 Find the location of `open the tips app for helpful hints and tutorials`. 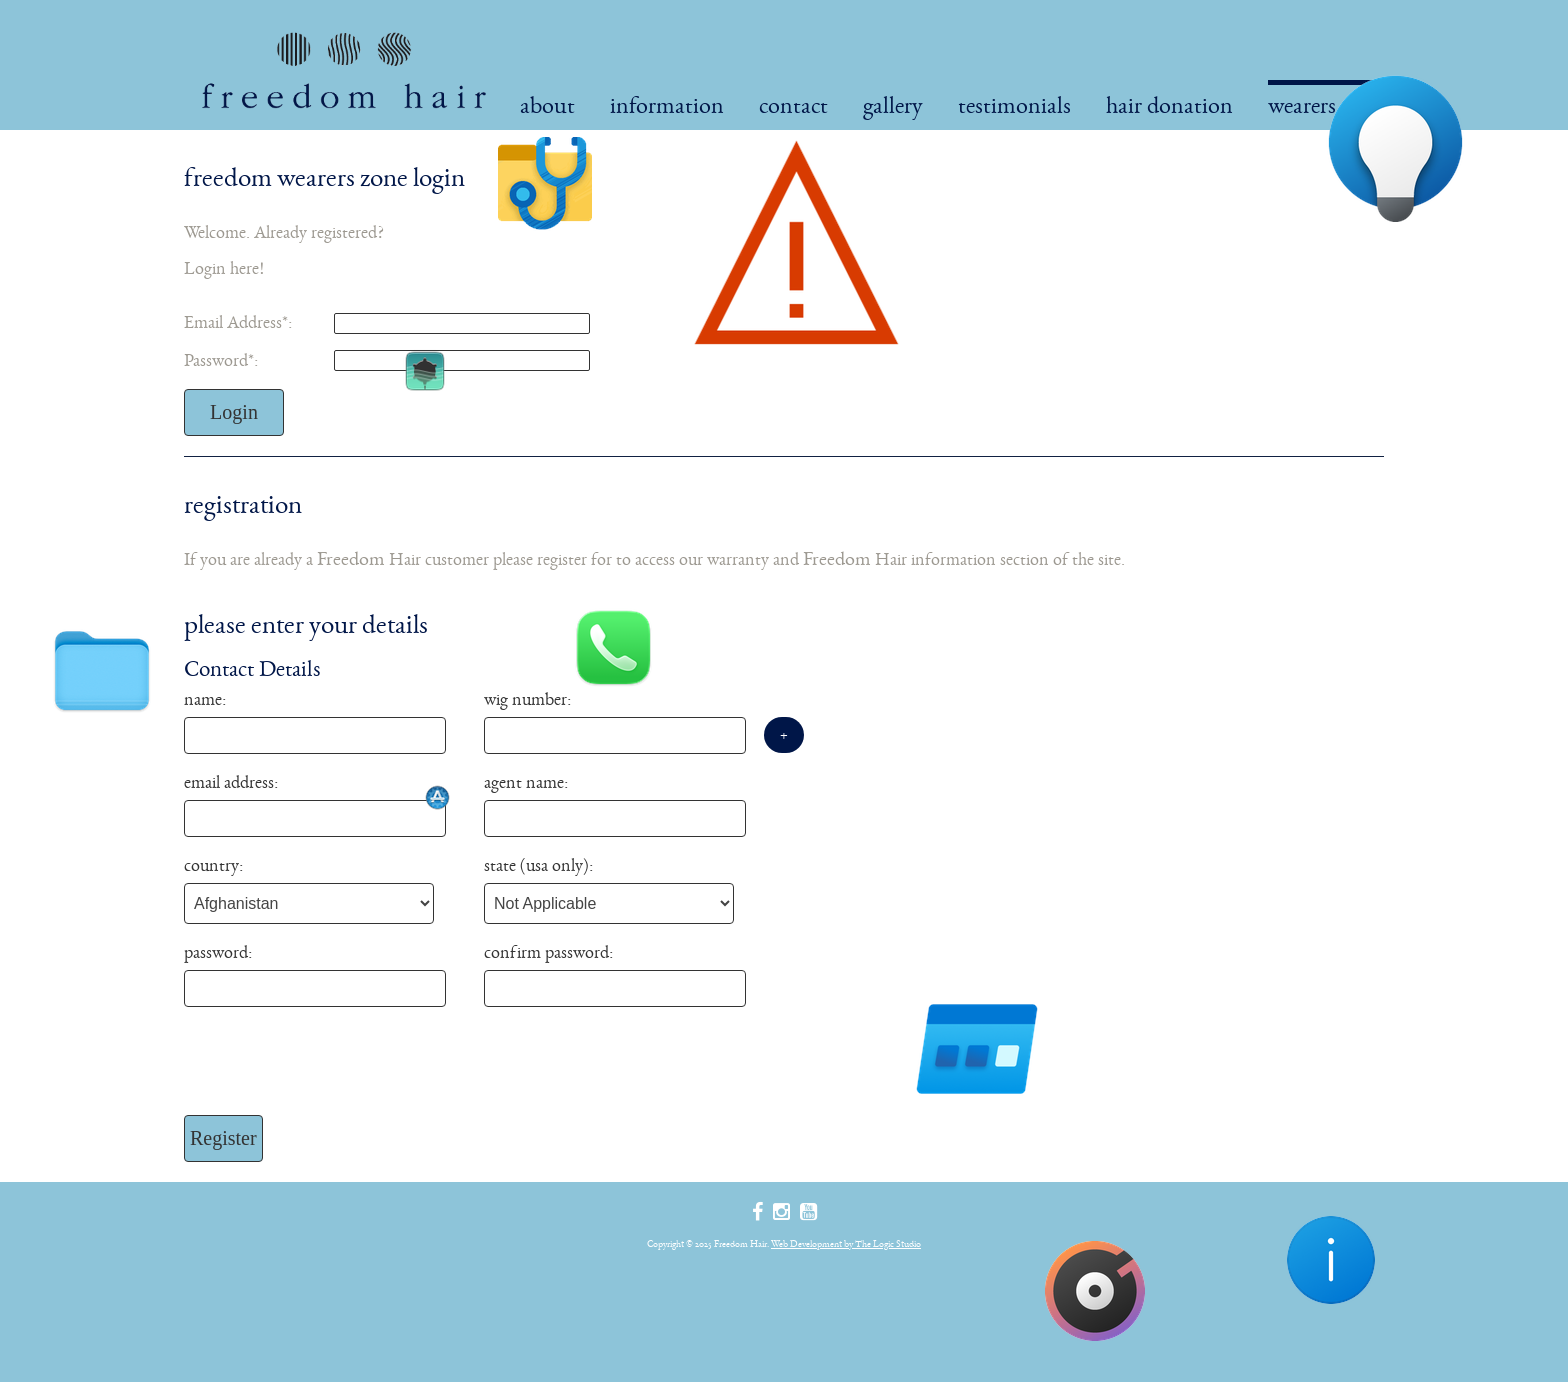

open the tips app for helpful hints and tutorials is located at coordinates (1395, 148).